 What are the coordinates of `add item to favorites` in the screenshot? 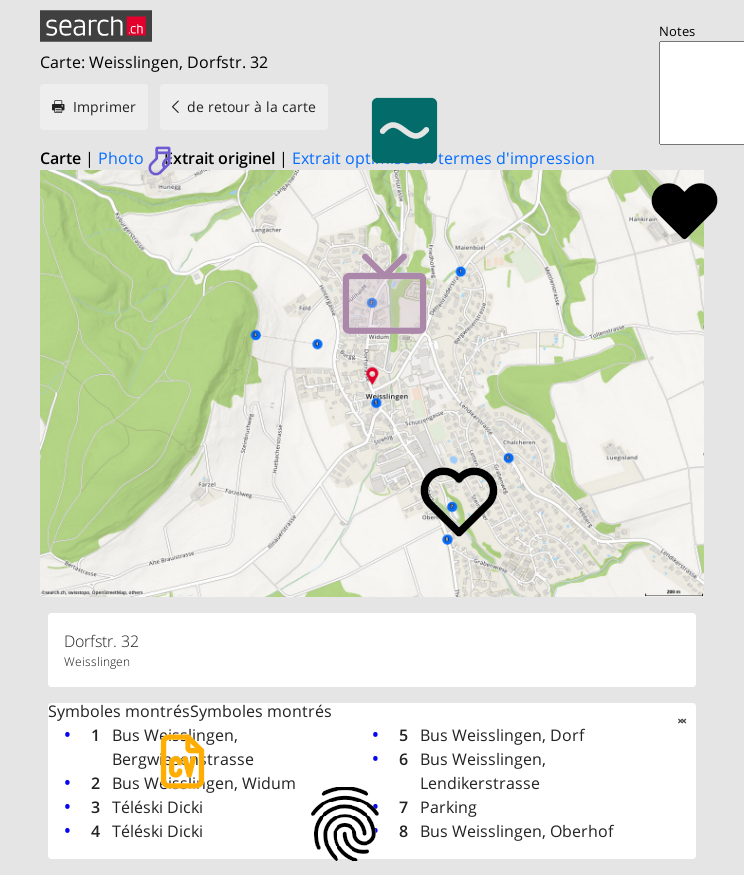 It's located at (459, 502).